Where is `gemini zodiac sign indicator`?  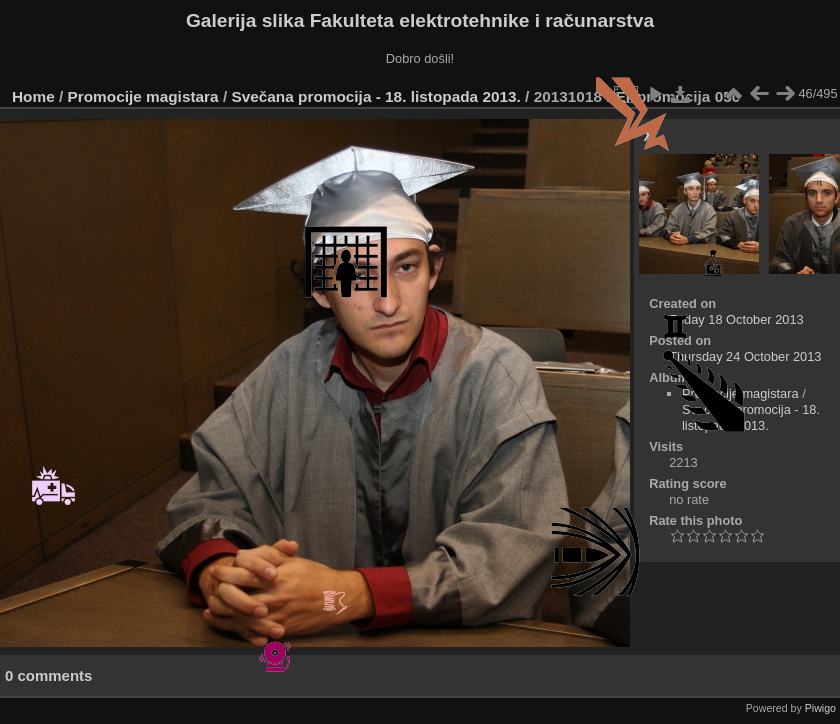
gemini zodiac sign indicator is located at coordinates (675, 326).